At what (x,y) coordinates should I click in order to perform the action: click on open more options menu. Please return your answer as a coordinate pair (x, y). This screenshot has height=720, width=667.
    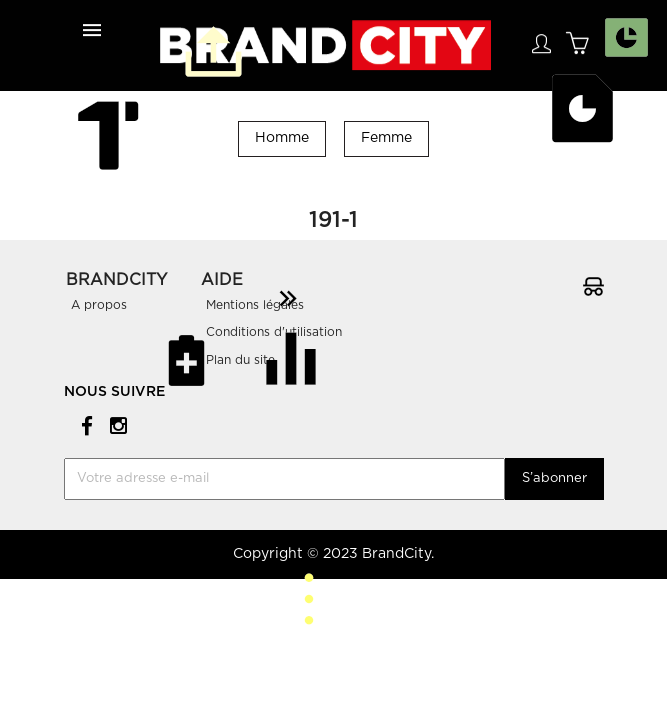
    Looking at the image, I should click on (309, 599).